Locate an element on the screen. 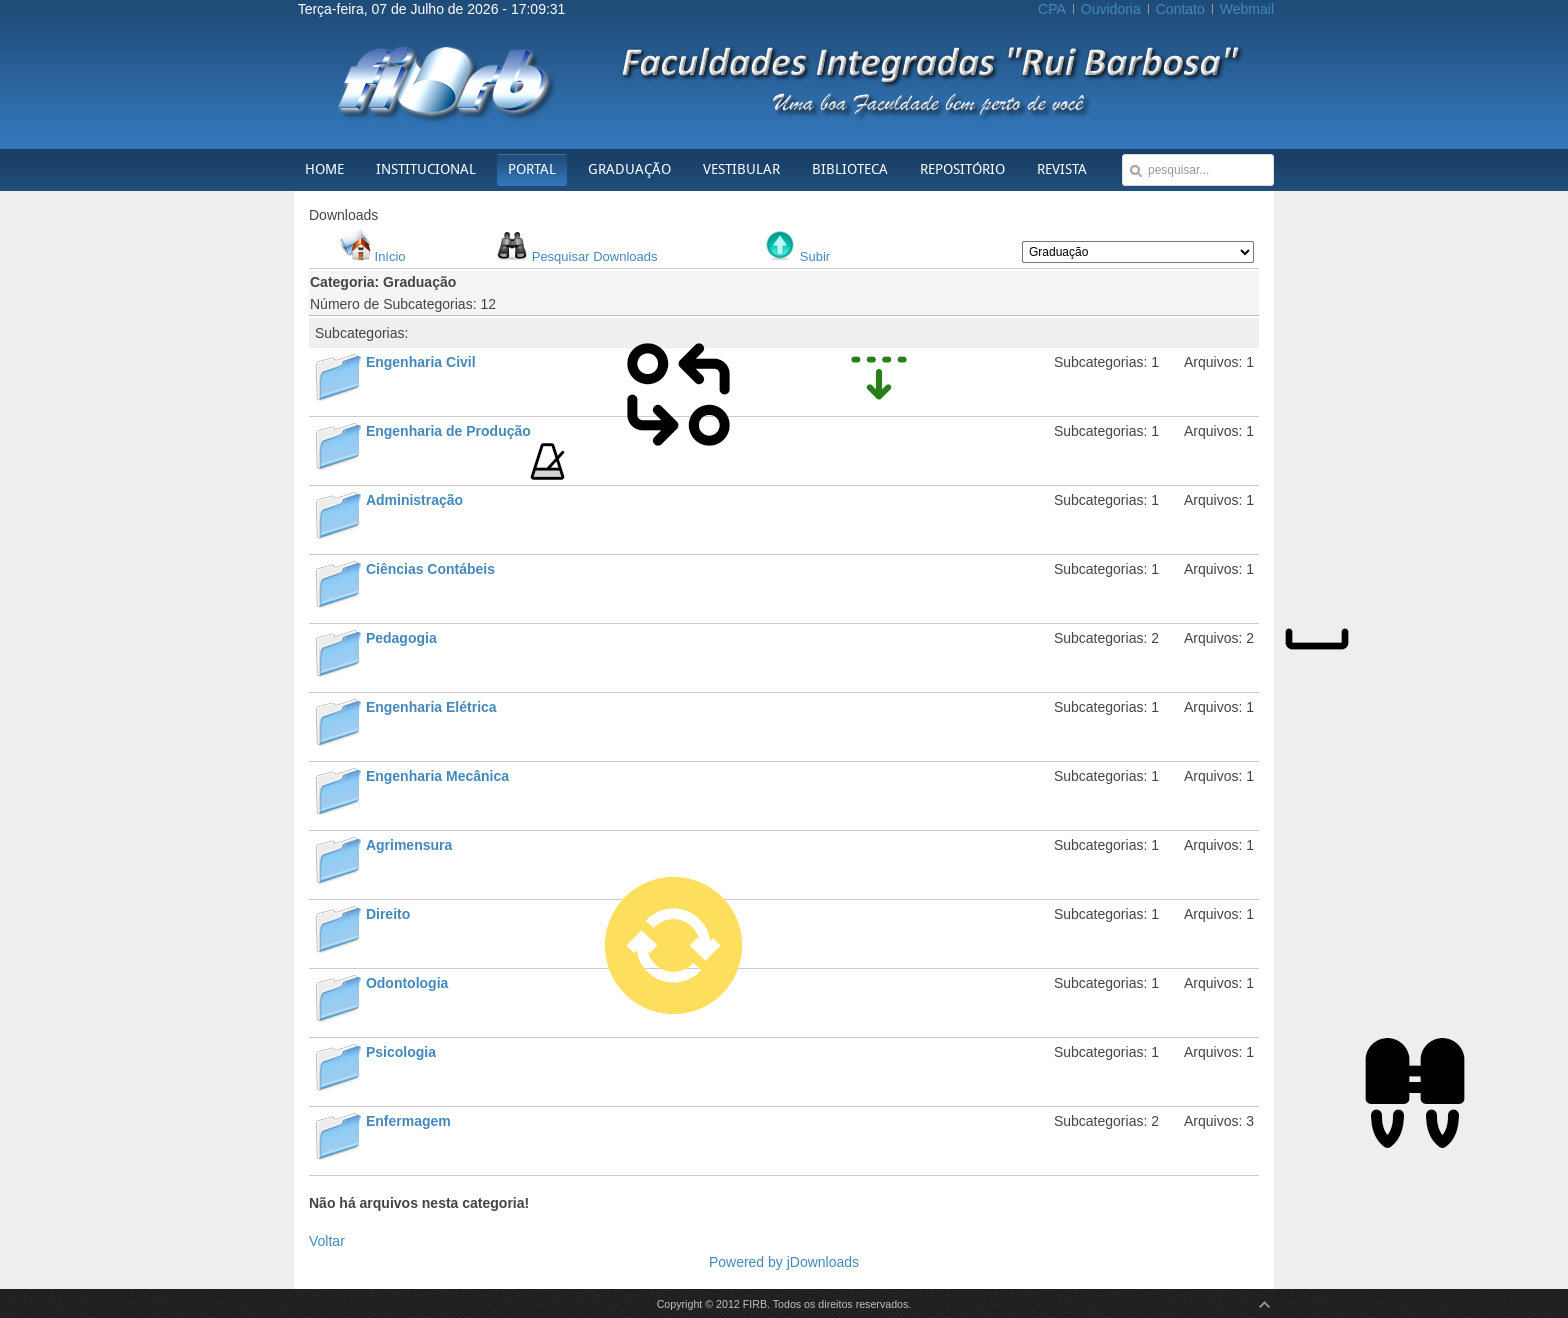 Image resolution: width=1568 pixels, height=1318 pixels. activate boost or turbo mode is located at coordinates (1415, 1093).